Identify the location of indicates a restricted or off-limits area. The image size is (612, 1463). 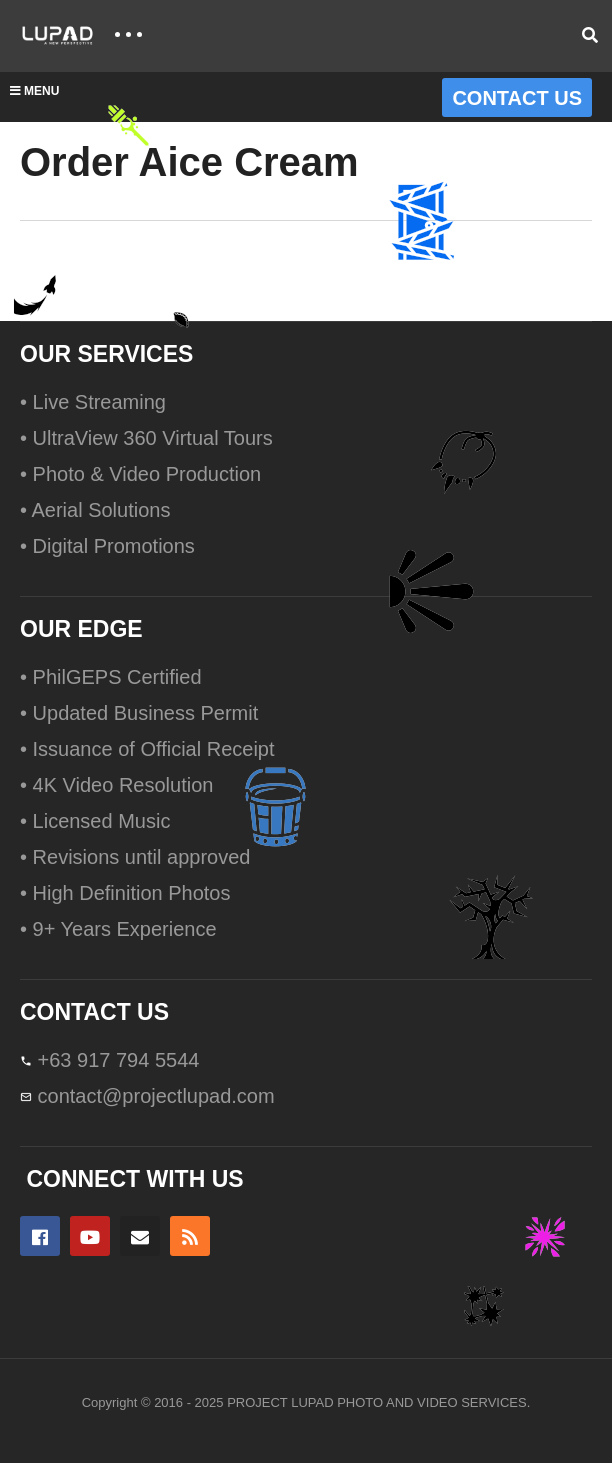
(421, 221).